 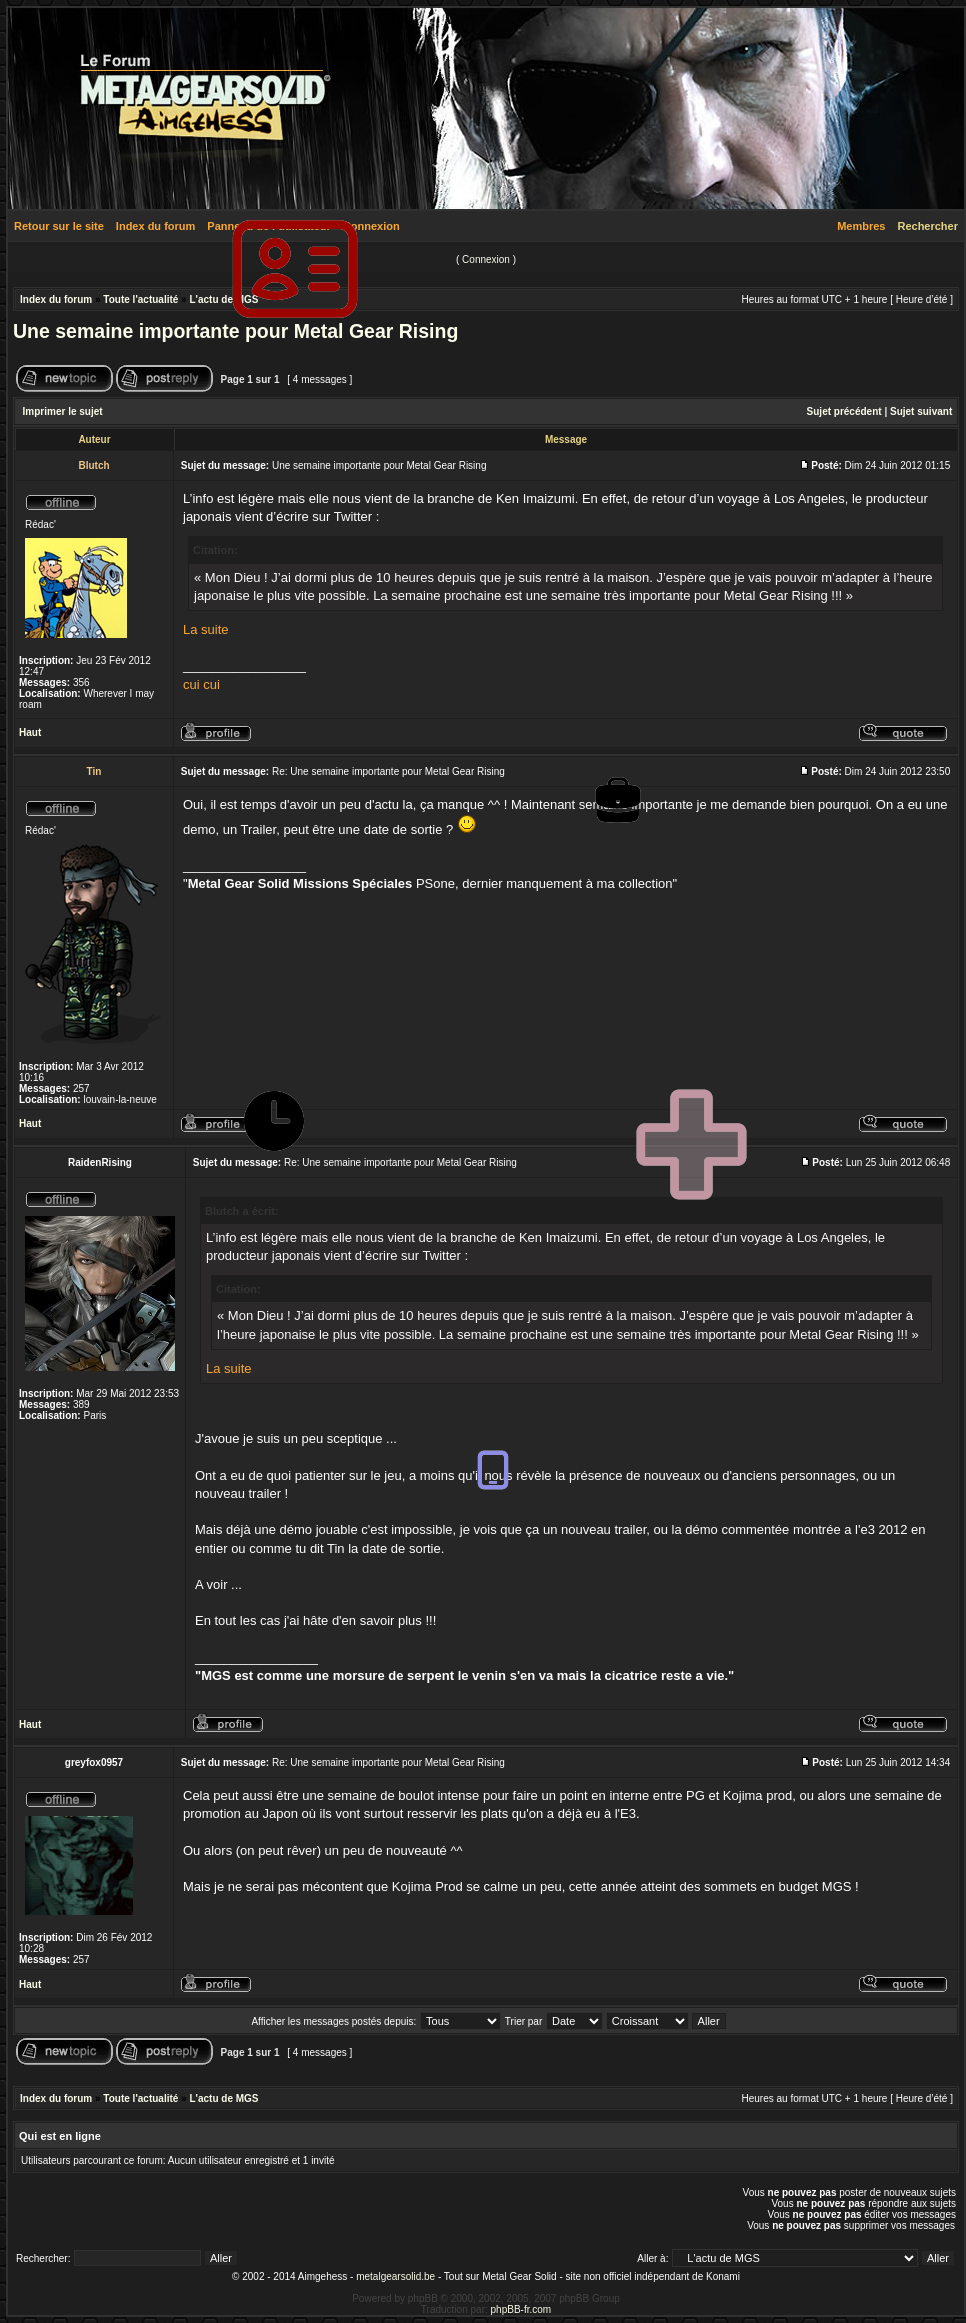 I want to click on view current time, so click(x=274, y=1121).